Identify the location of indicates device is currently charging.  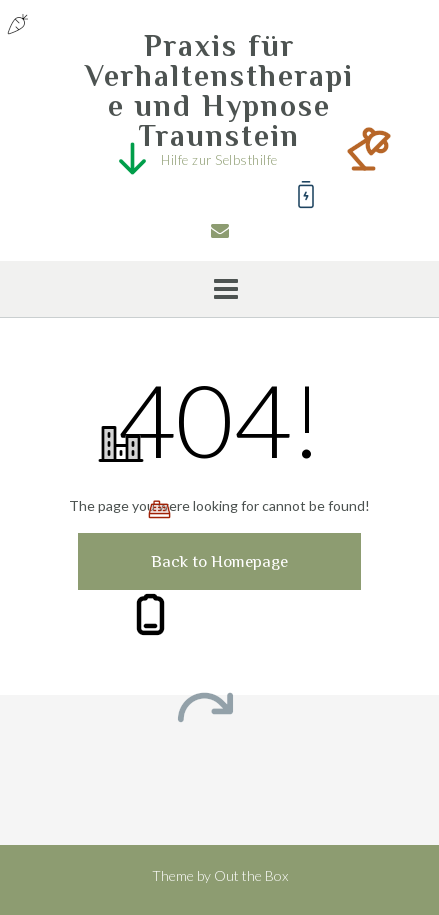
(306, 195).